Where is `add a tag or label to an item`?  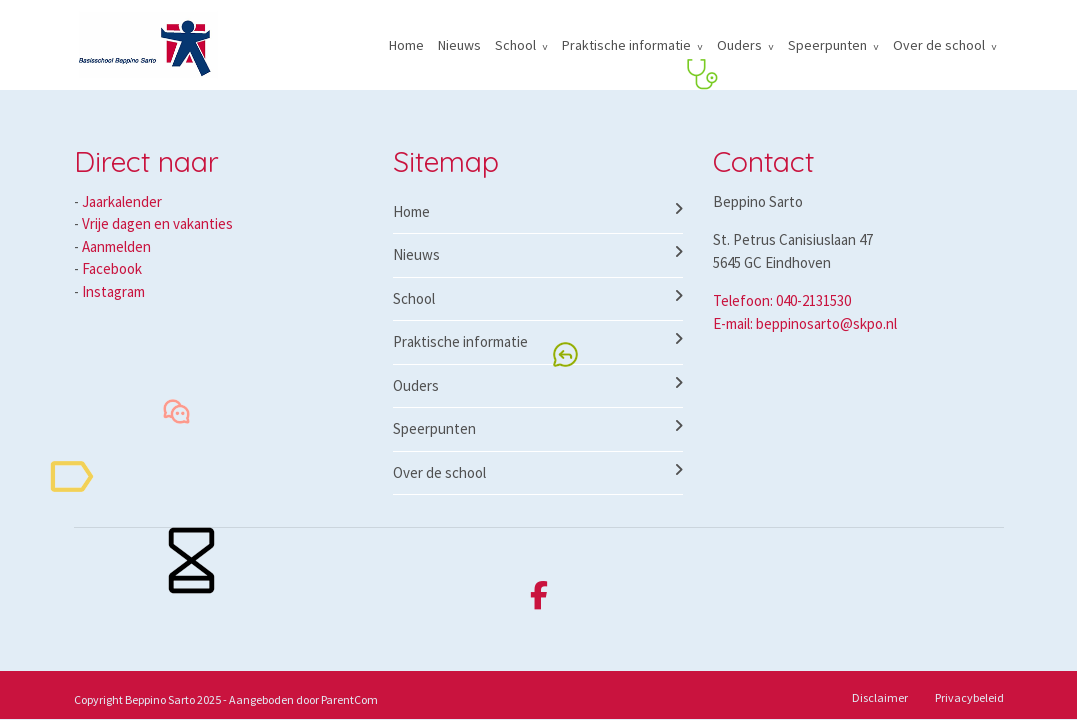 add a tag or label to an item is located at coordinates (70, 476).